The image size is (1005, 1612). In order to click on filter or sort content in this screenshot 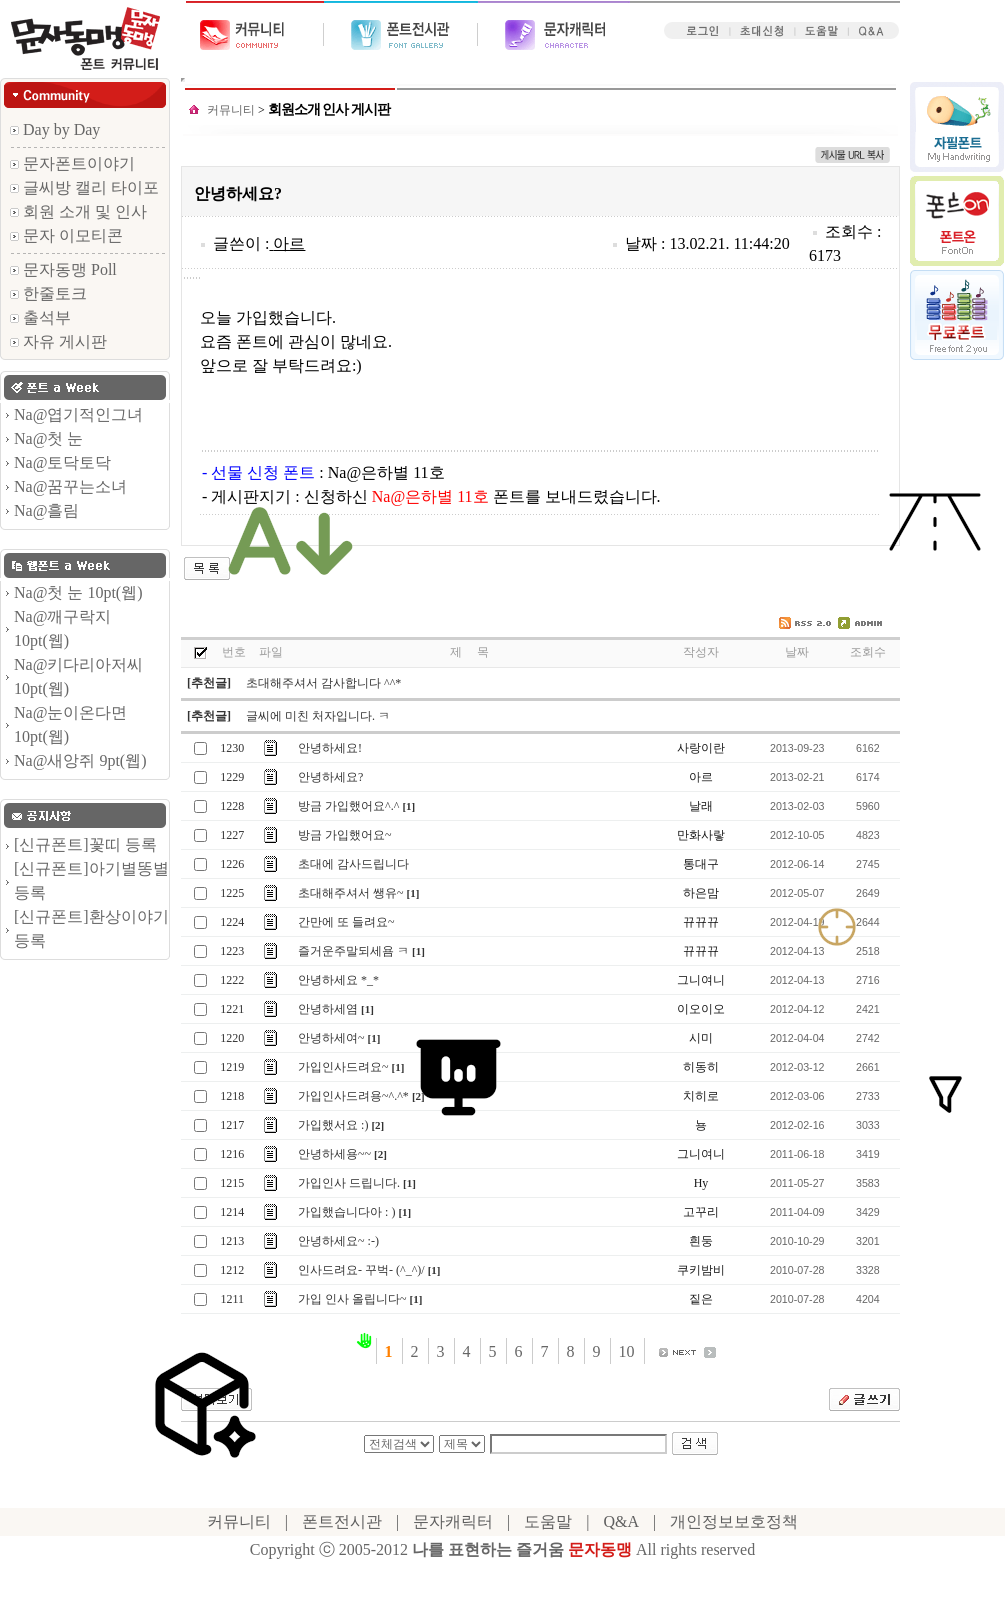, I will do `click(945, 1092)`.